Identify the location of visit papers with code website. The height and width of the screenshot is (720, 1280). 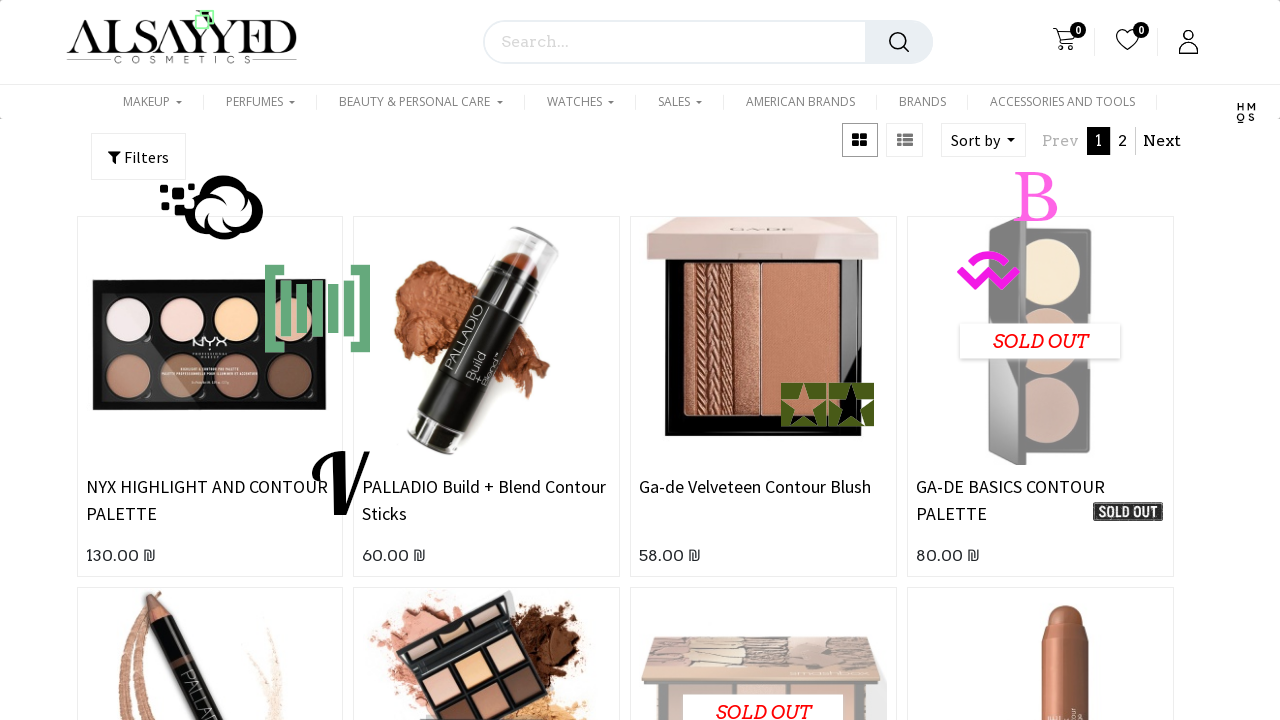
(317, 308).